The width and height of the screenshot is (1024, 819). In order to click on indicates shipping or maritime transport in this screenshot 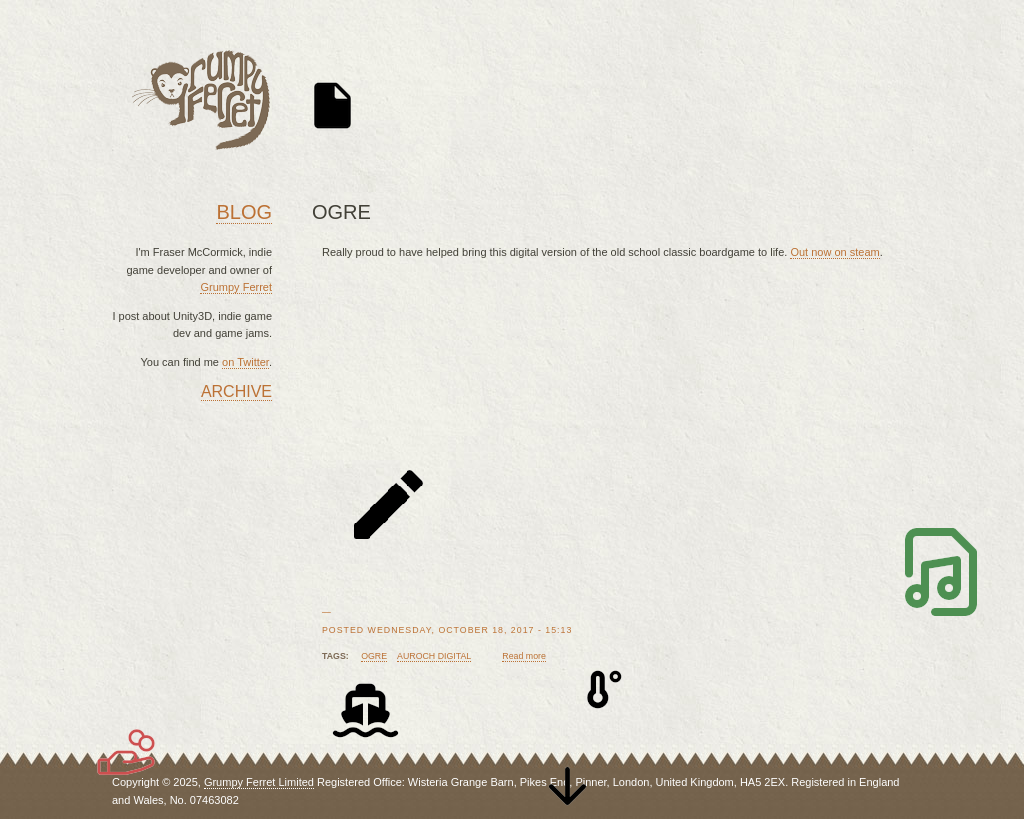, I will do `click(365, 710)`.